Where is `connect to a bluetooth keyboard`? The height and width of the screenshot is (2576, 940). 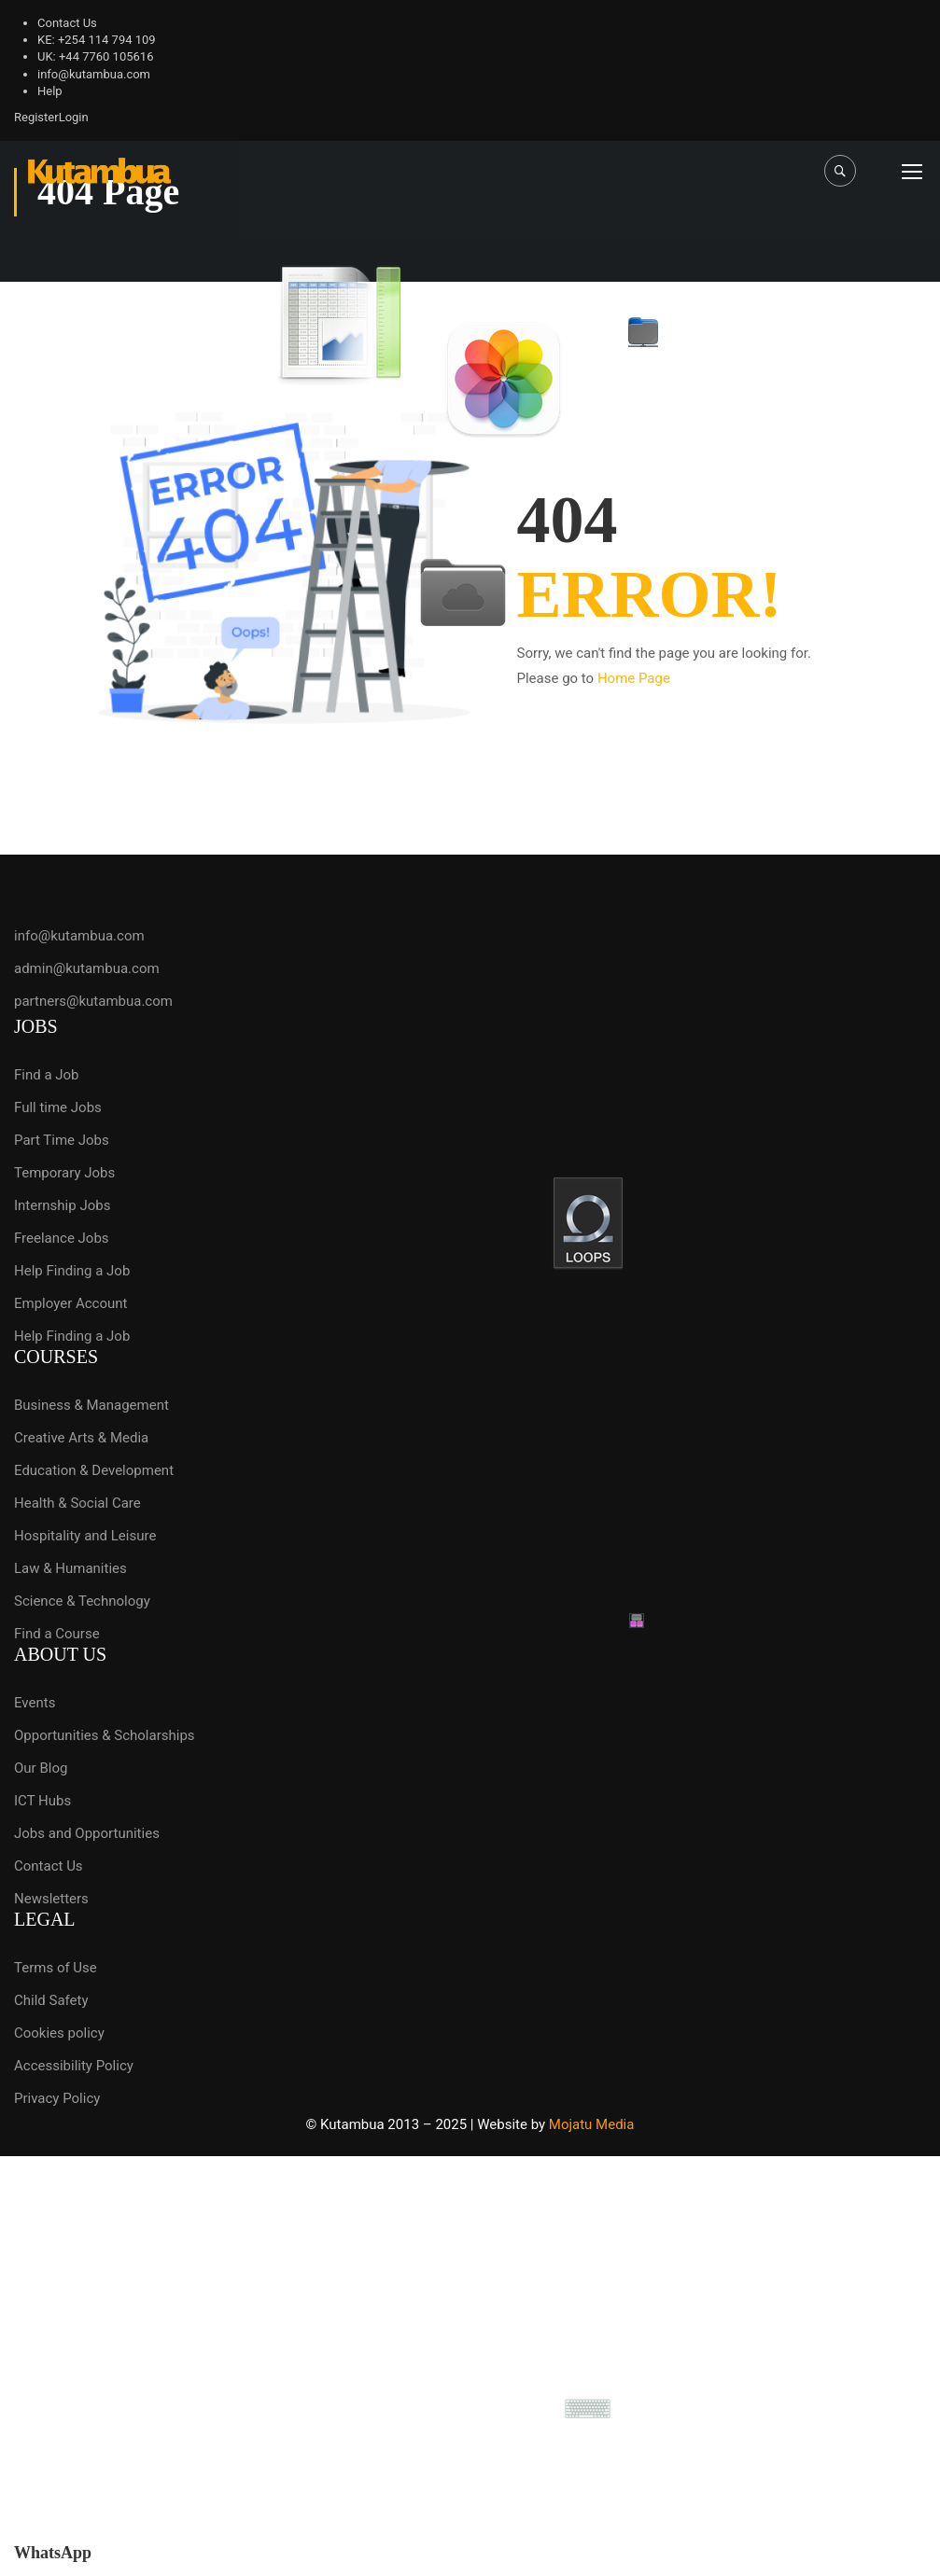
connect to a bluetooth keyboard is located at coordinates (587, 2408).